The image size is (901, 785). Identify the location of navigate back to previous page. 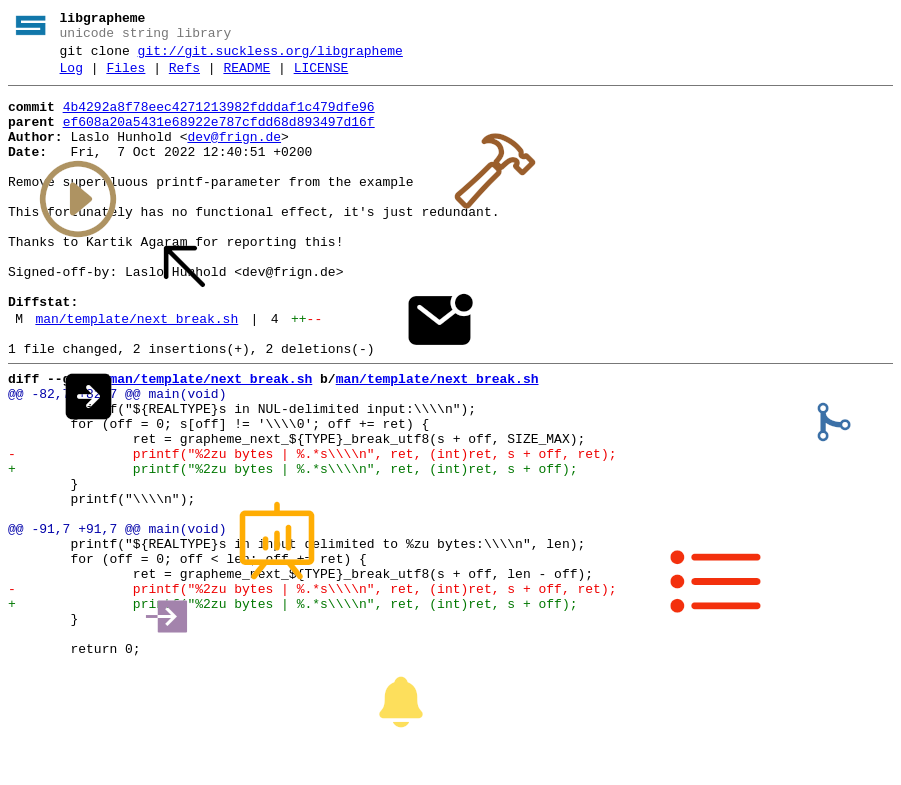
(186, 268).